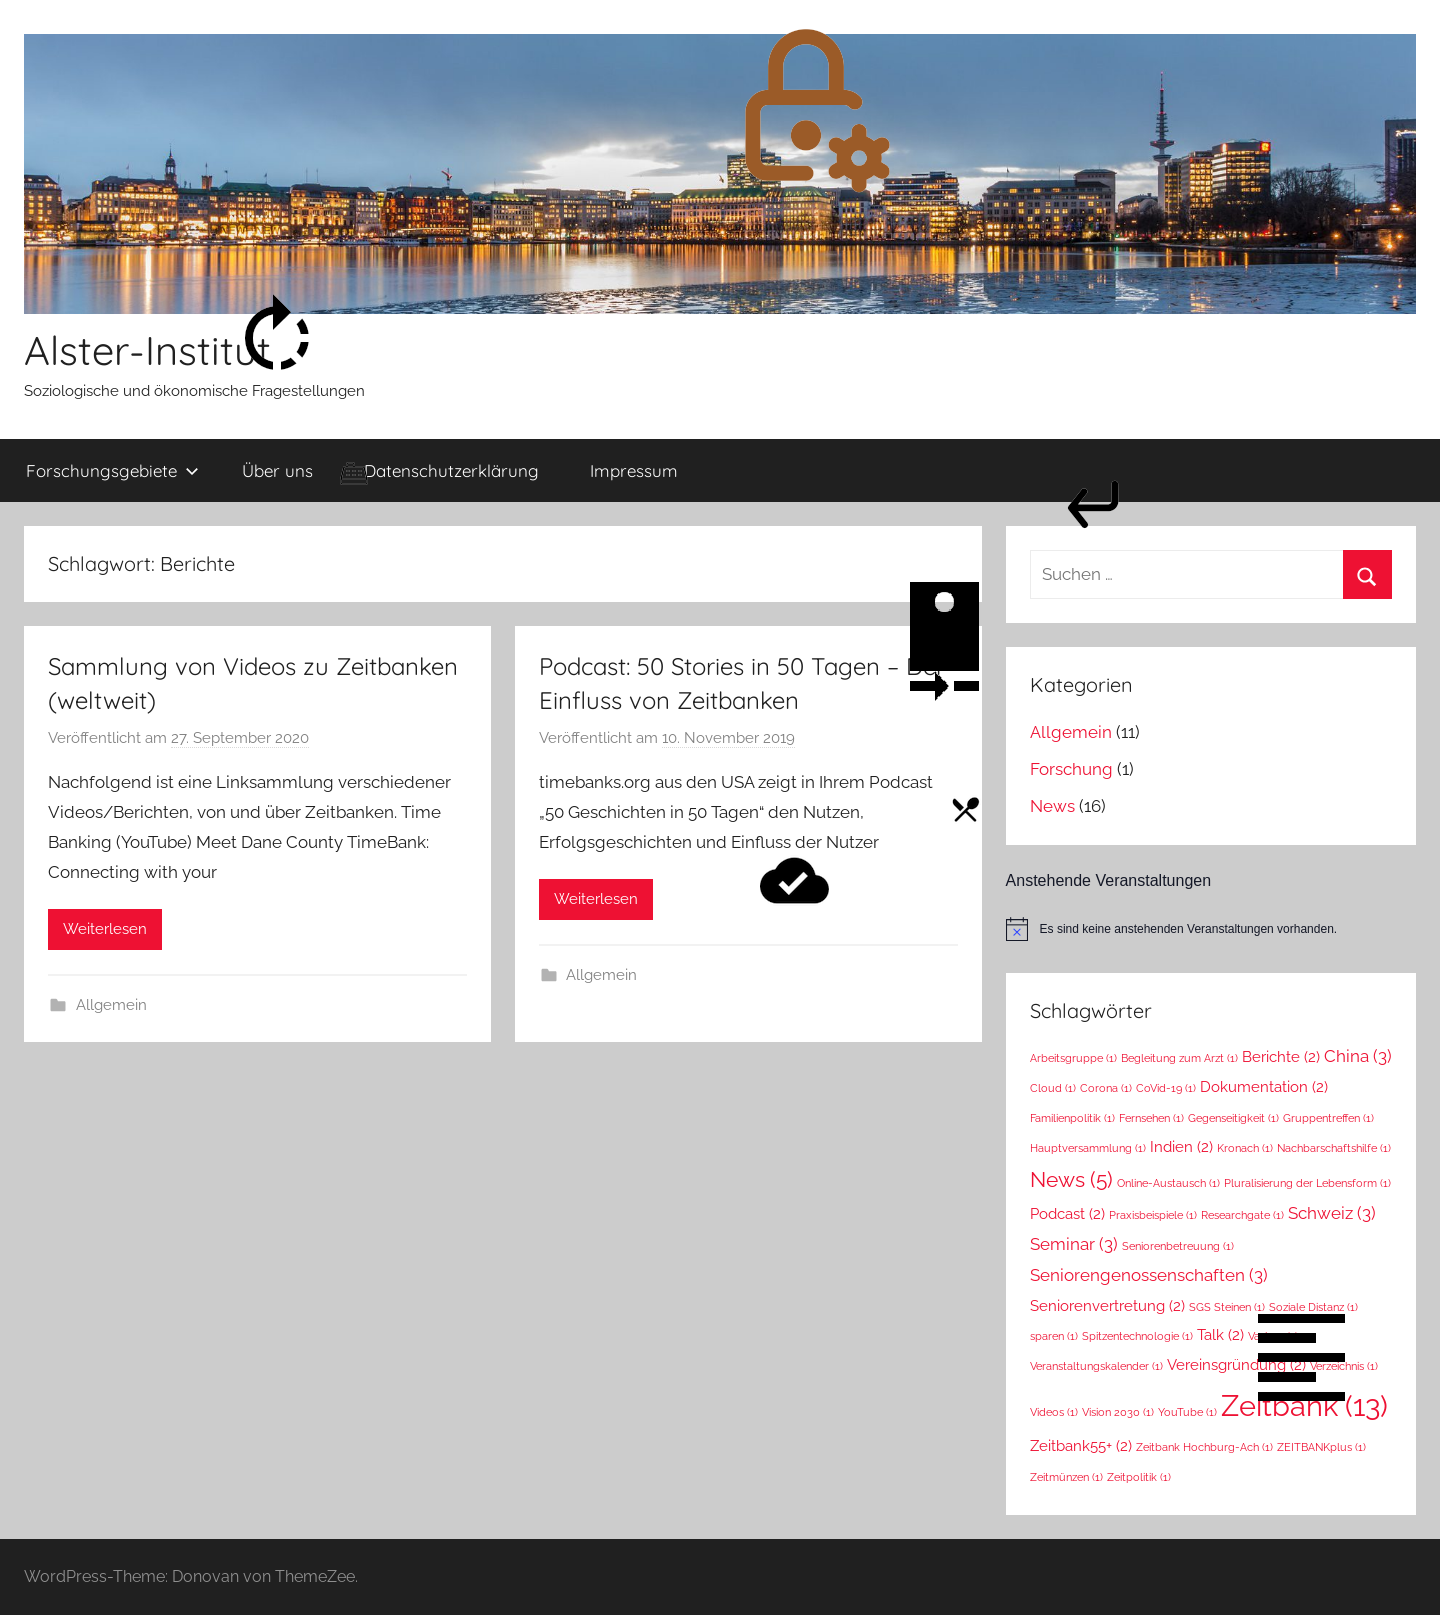  What do you see at coordinates (944, 641) in the screenshot?
I see `switch to rear camera` at bounding box center [944, 641].